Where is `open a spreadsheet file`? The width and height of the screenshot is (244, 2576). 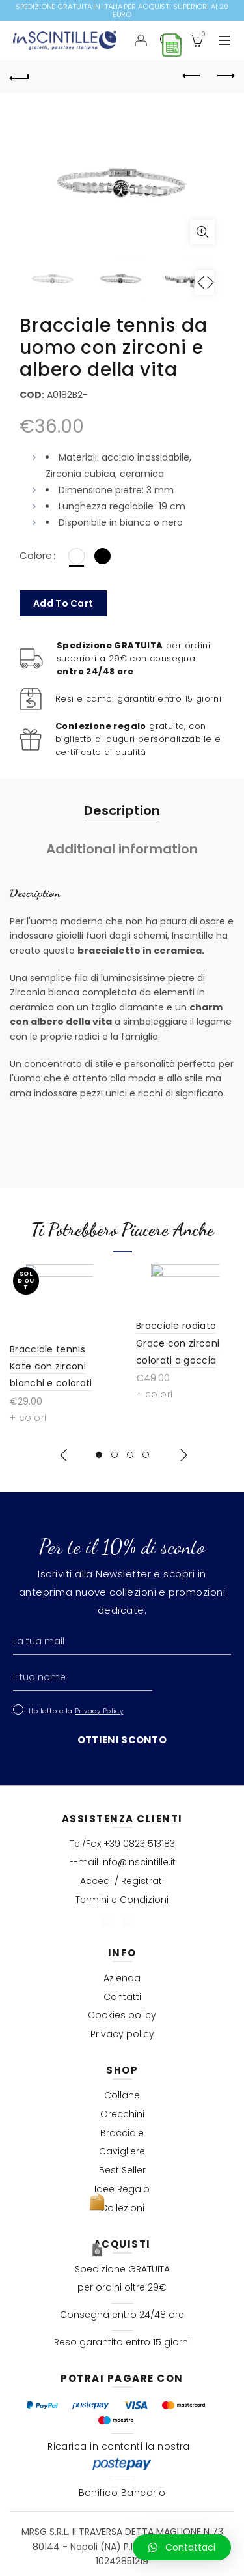
open a spreadsheet file is located at coordinates (172, 45).